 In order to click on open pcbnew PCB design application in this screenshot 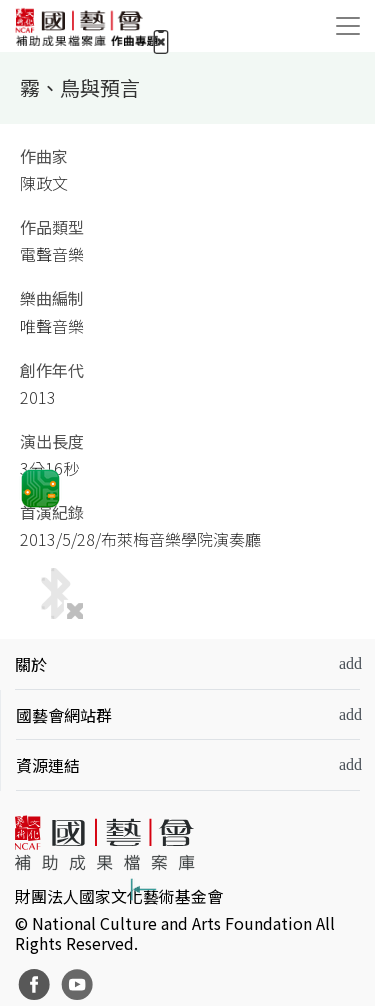, I will do `click(40, 488)`.